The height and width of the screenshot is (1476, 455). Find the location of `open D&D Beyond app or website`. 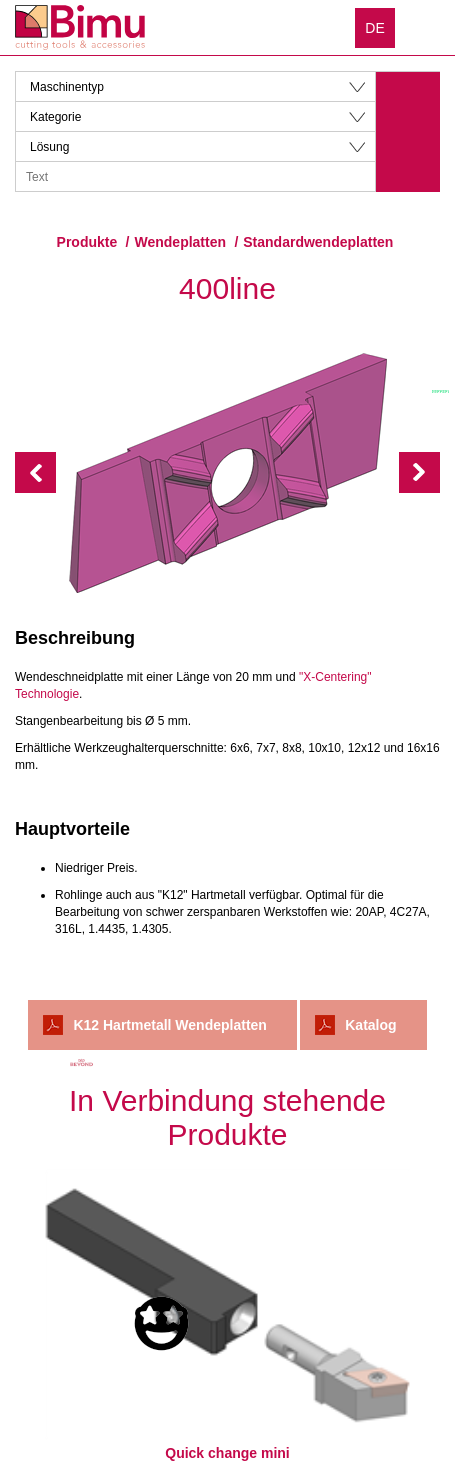

open D&D Beyond app or website is located at coordinates (81, 1062).